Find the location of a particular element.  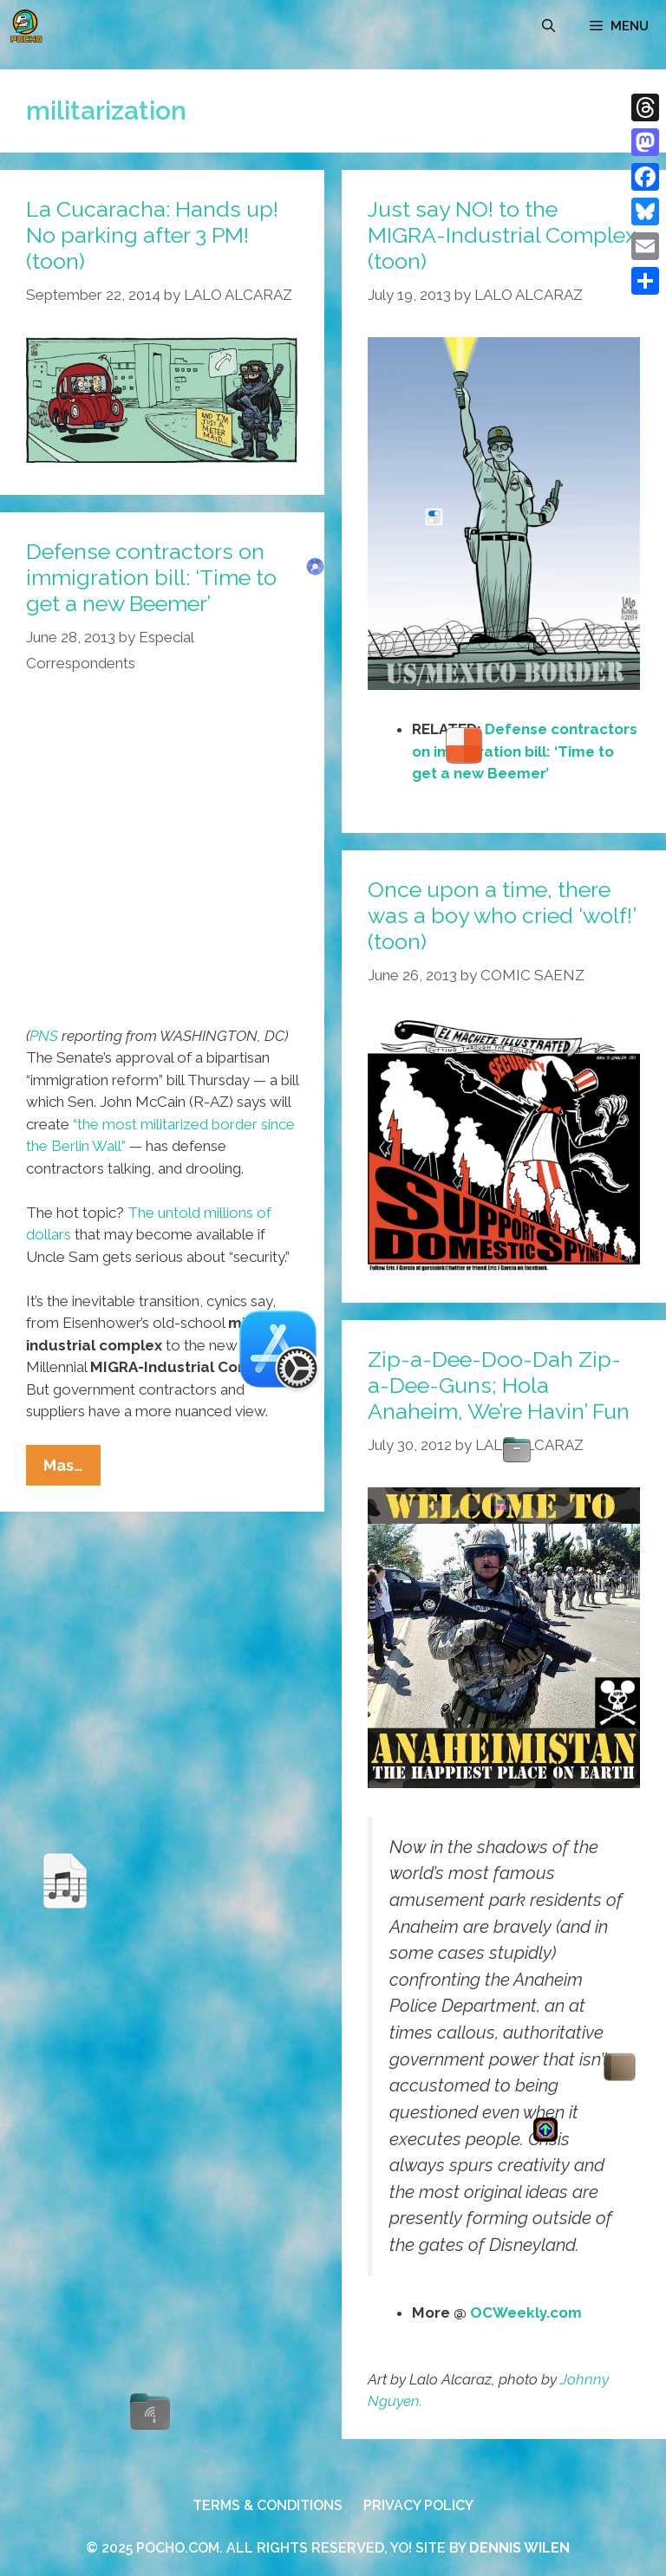

open insync cloud sync folder is located at coordinates (150, 2411).